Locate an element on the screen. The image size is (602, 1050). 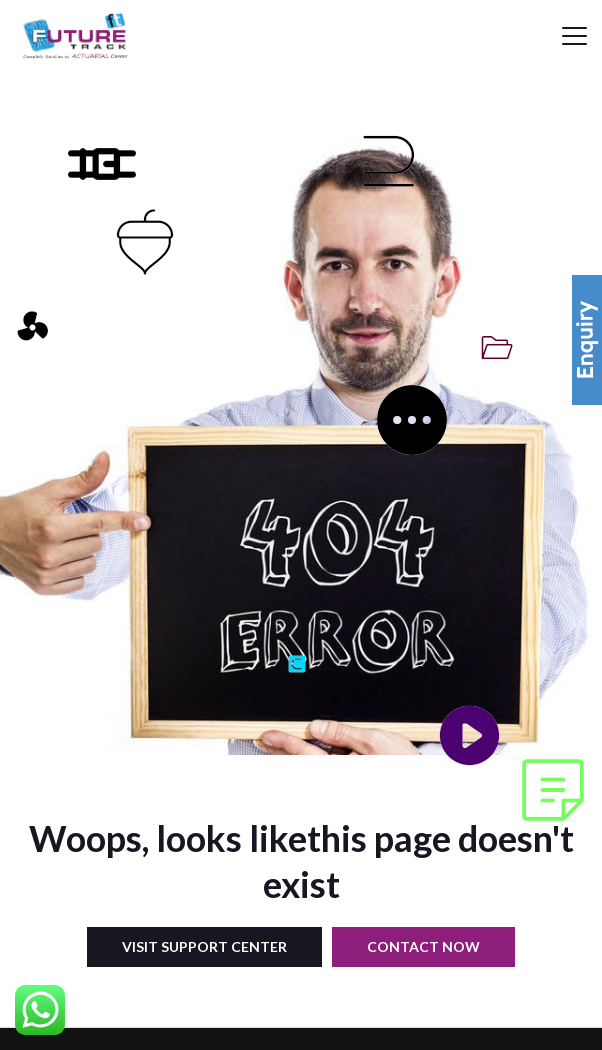
adjust fan or ventilation settings is located at coordinates (32, 327).